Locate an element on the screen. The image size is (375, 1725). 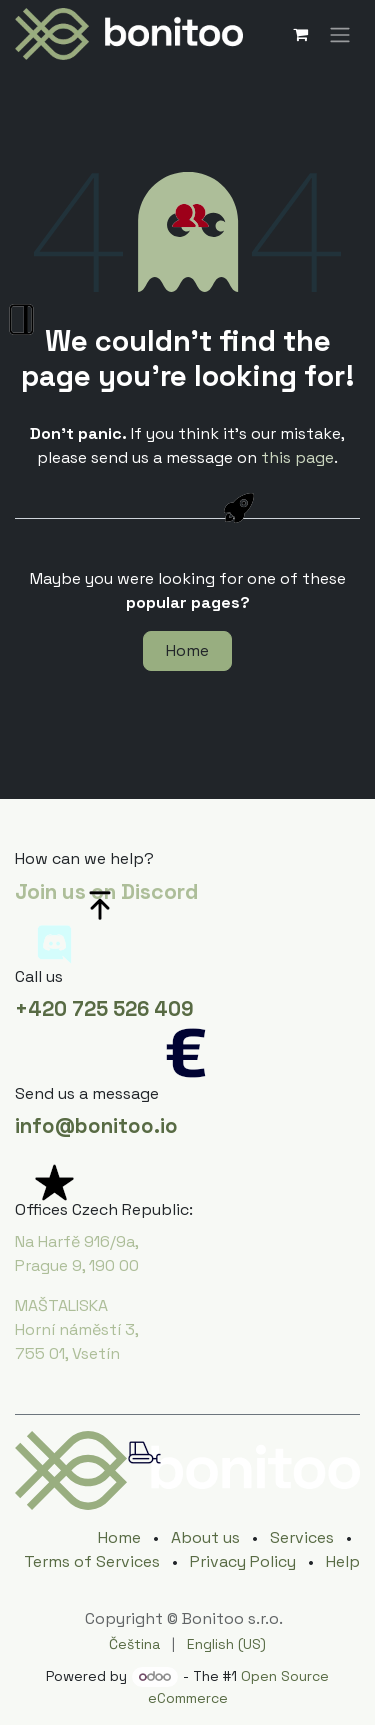
open Discord is located at coordinates (54, 944).